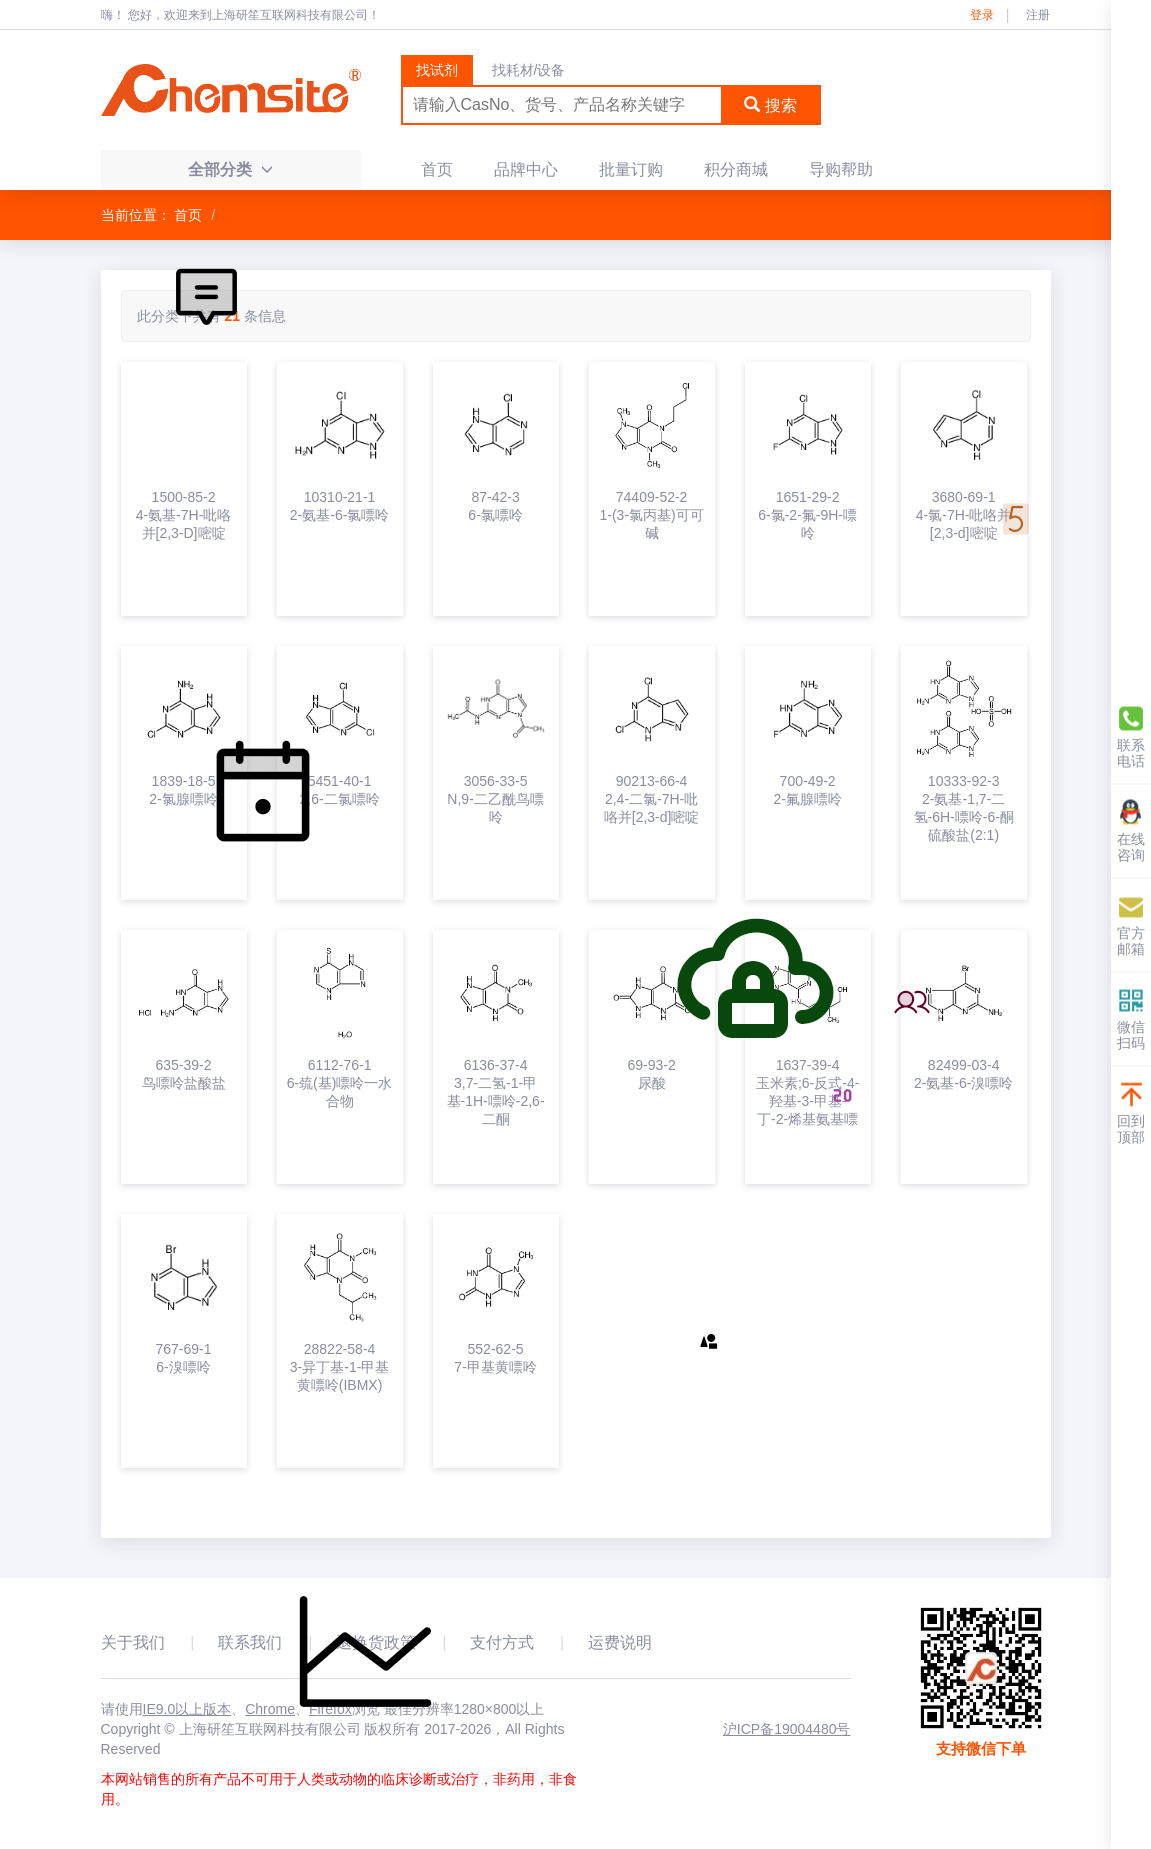 This screenshot has width=1151, height=1849. Describe the element at coordinates (912, 1002) in the screenshot. I see `view all users or contacts` at that location.